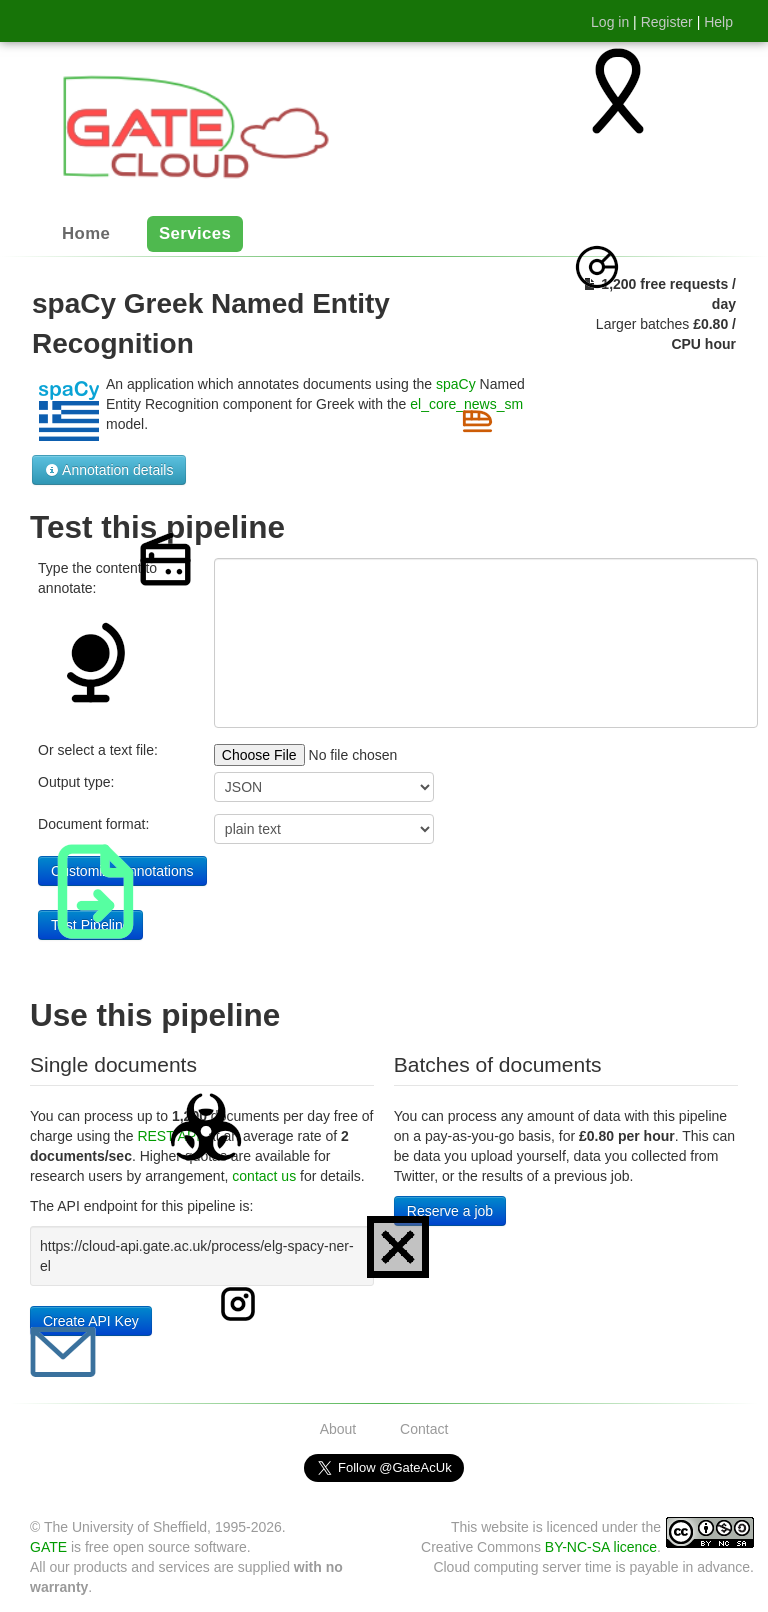  What do you see at coordinates (94, 664) in the screenshot?
I see `switch to global or worldwide view` at bounding box center [94, 664].